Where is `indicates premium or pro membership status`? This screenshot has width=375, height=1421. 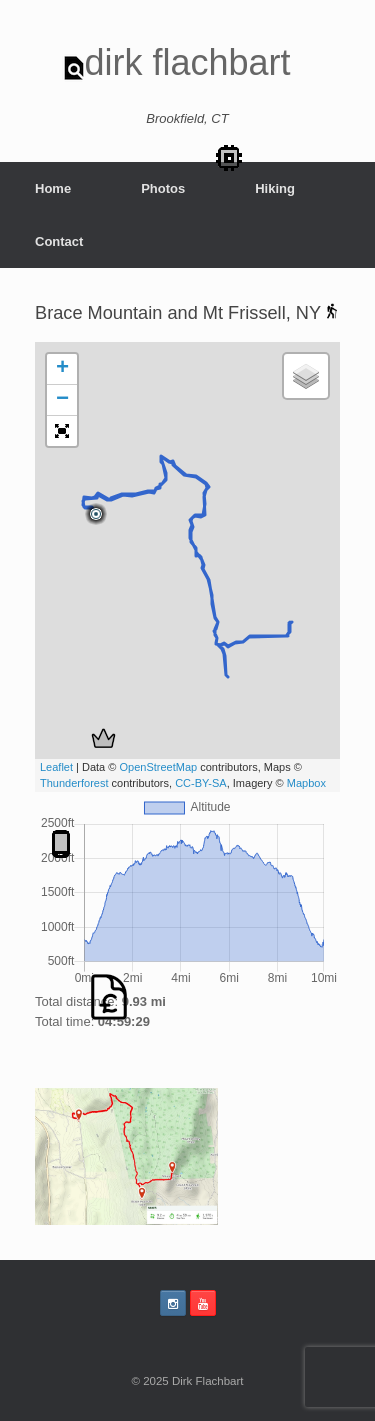 indicates premium or pro membership status is located at coordinates (103, 739).